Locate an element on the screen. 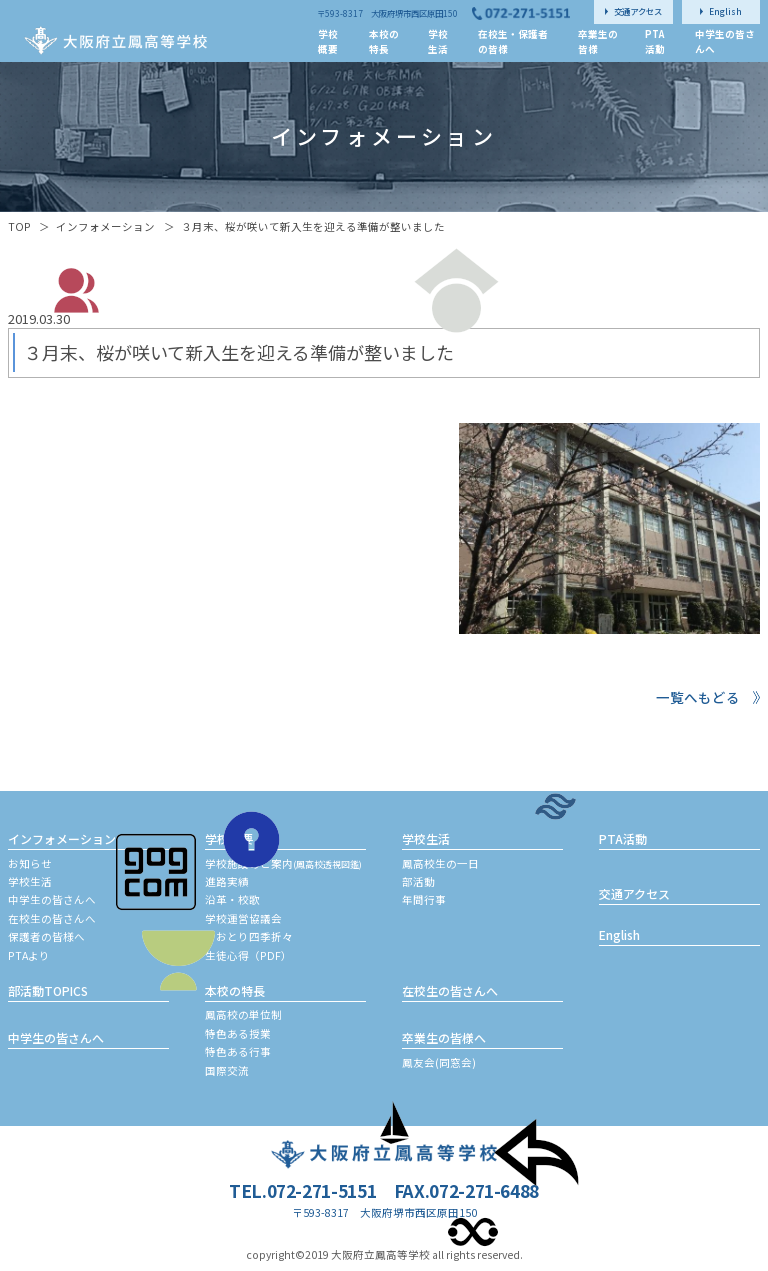 The width and height of the screenshot is (768, 1271). view group members is located at coordinates (75, 291).